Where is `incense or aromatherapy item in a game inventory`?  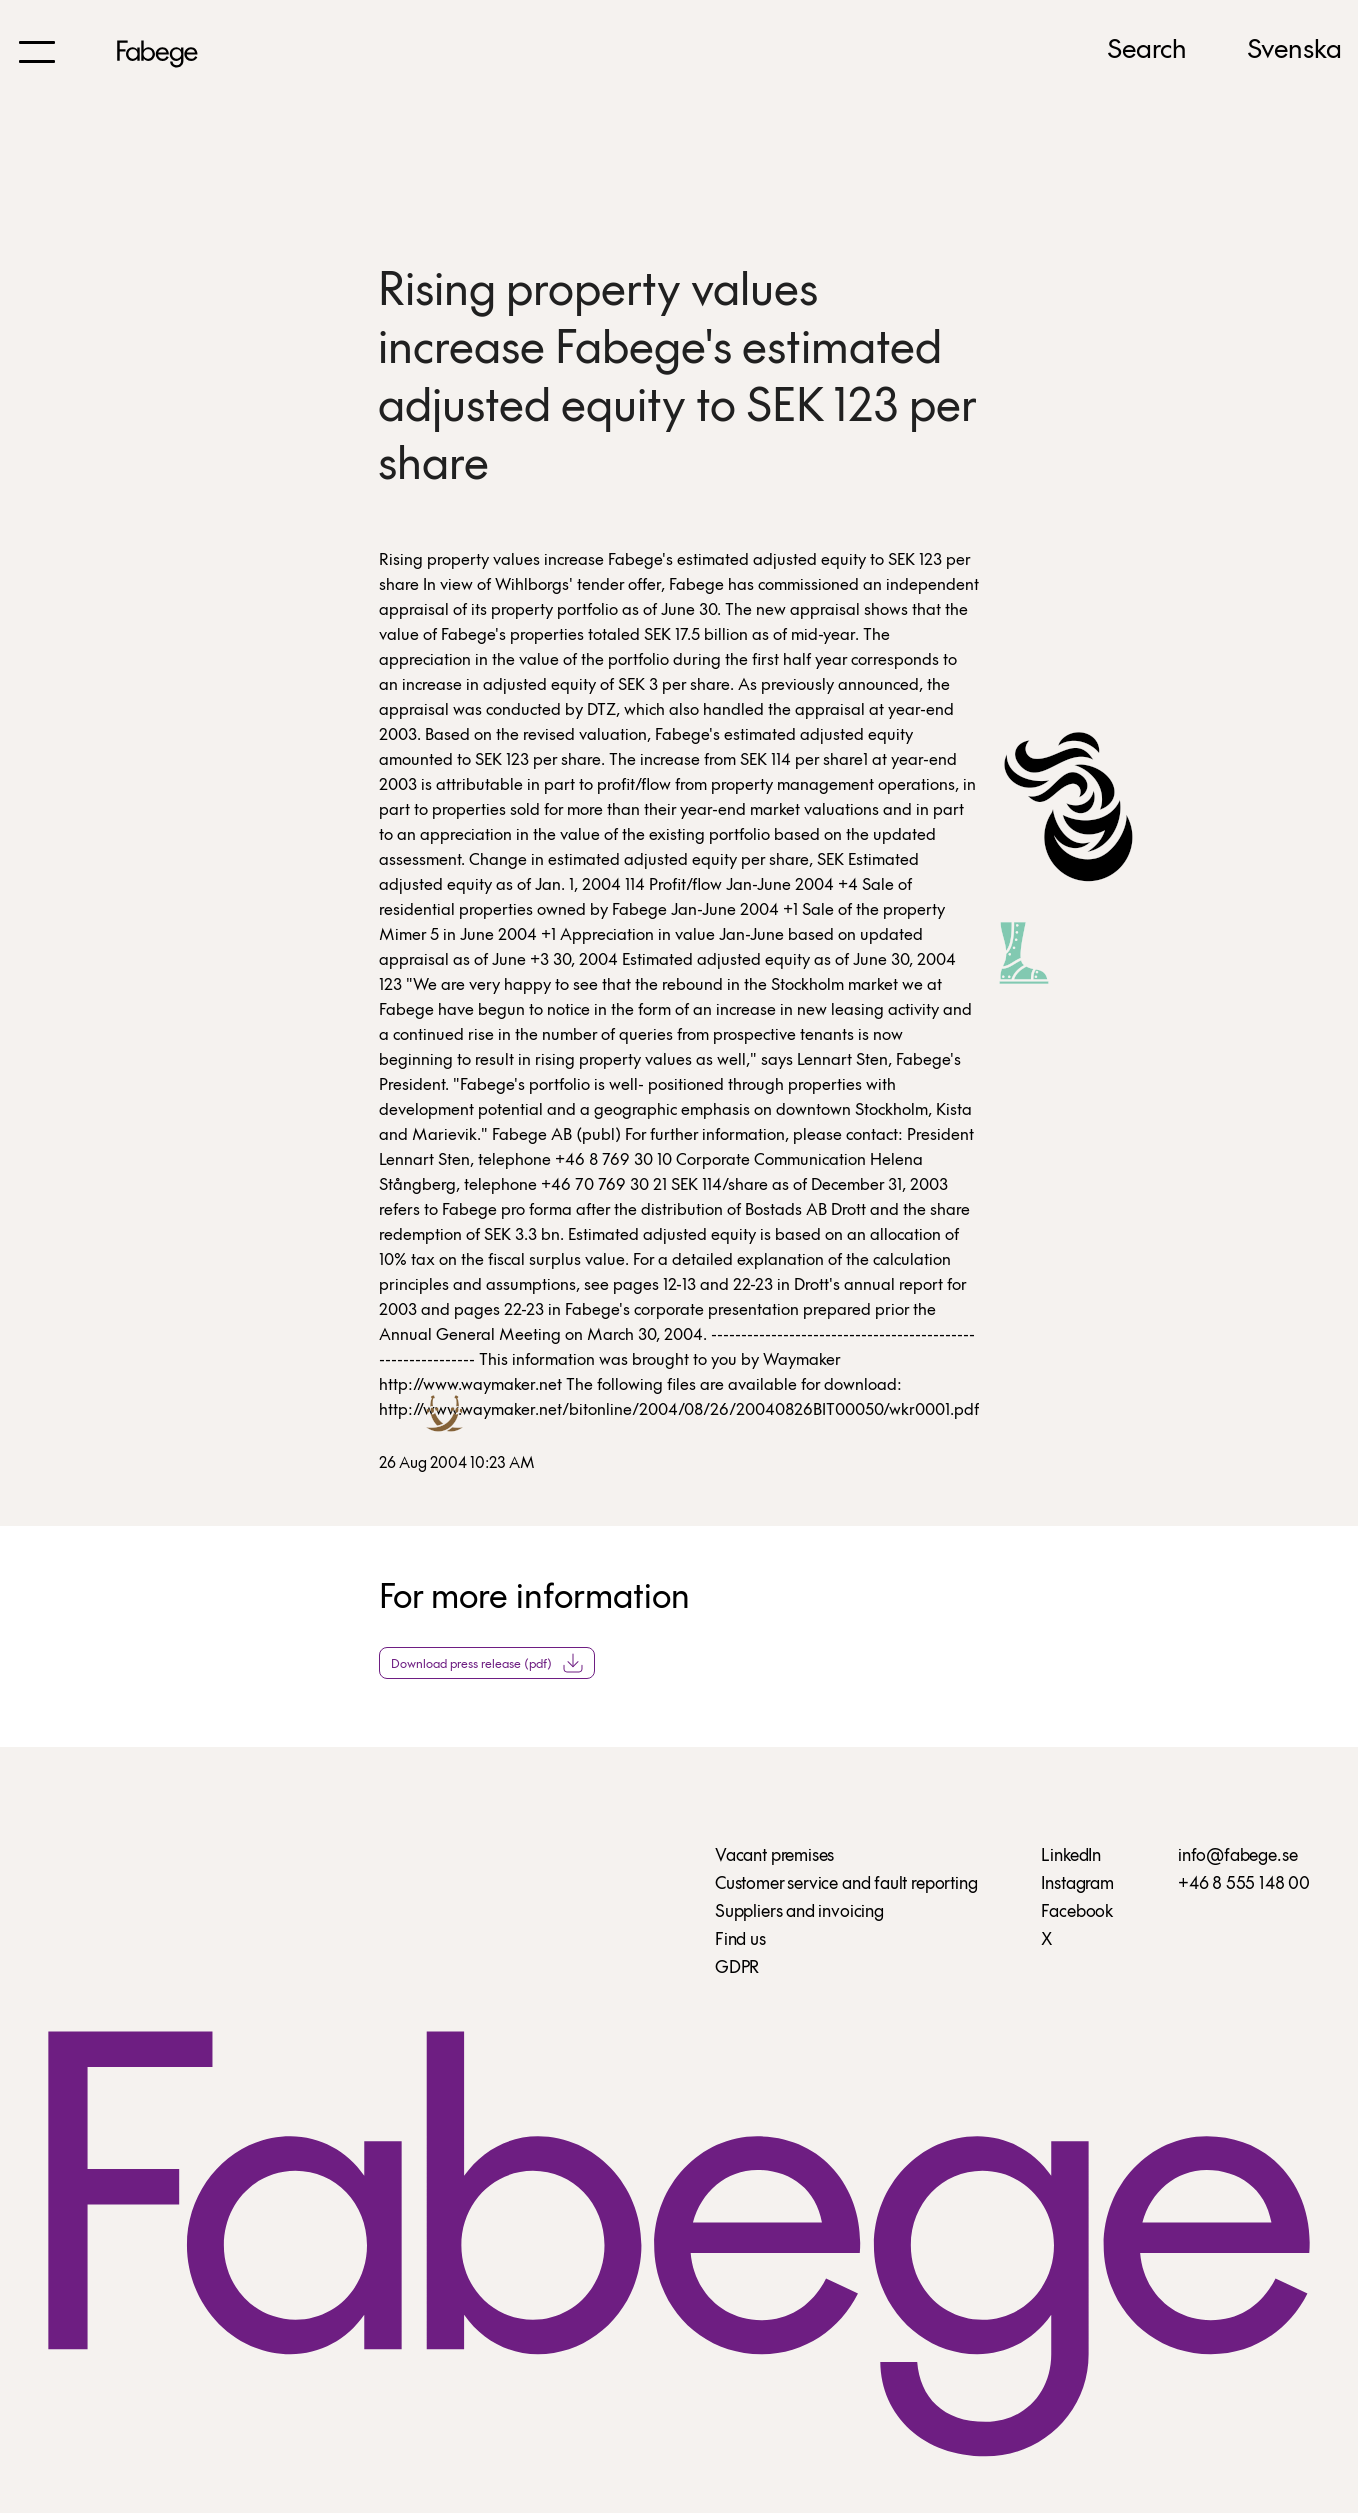 incense or aromatherapy item in a game inventory is located at coordinates (1074, 807).